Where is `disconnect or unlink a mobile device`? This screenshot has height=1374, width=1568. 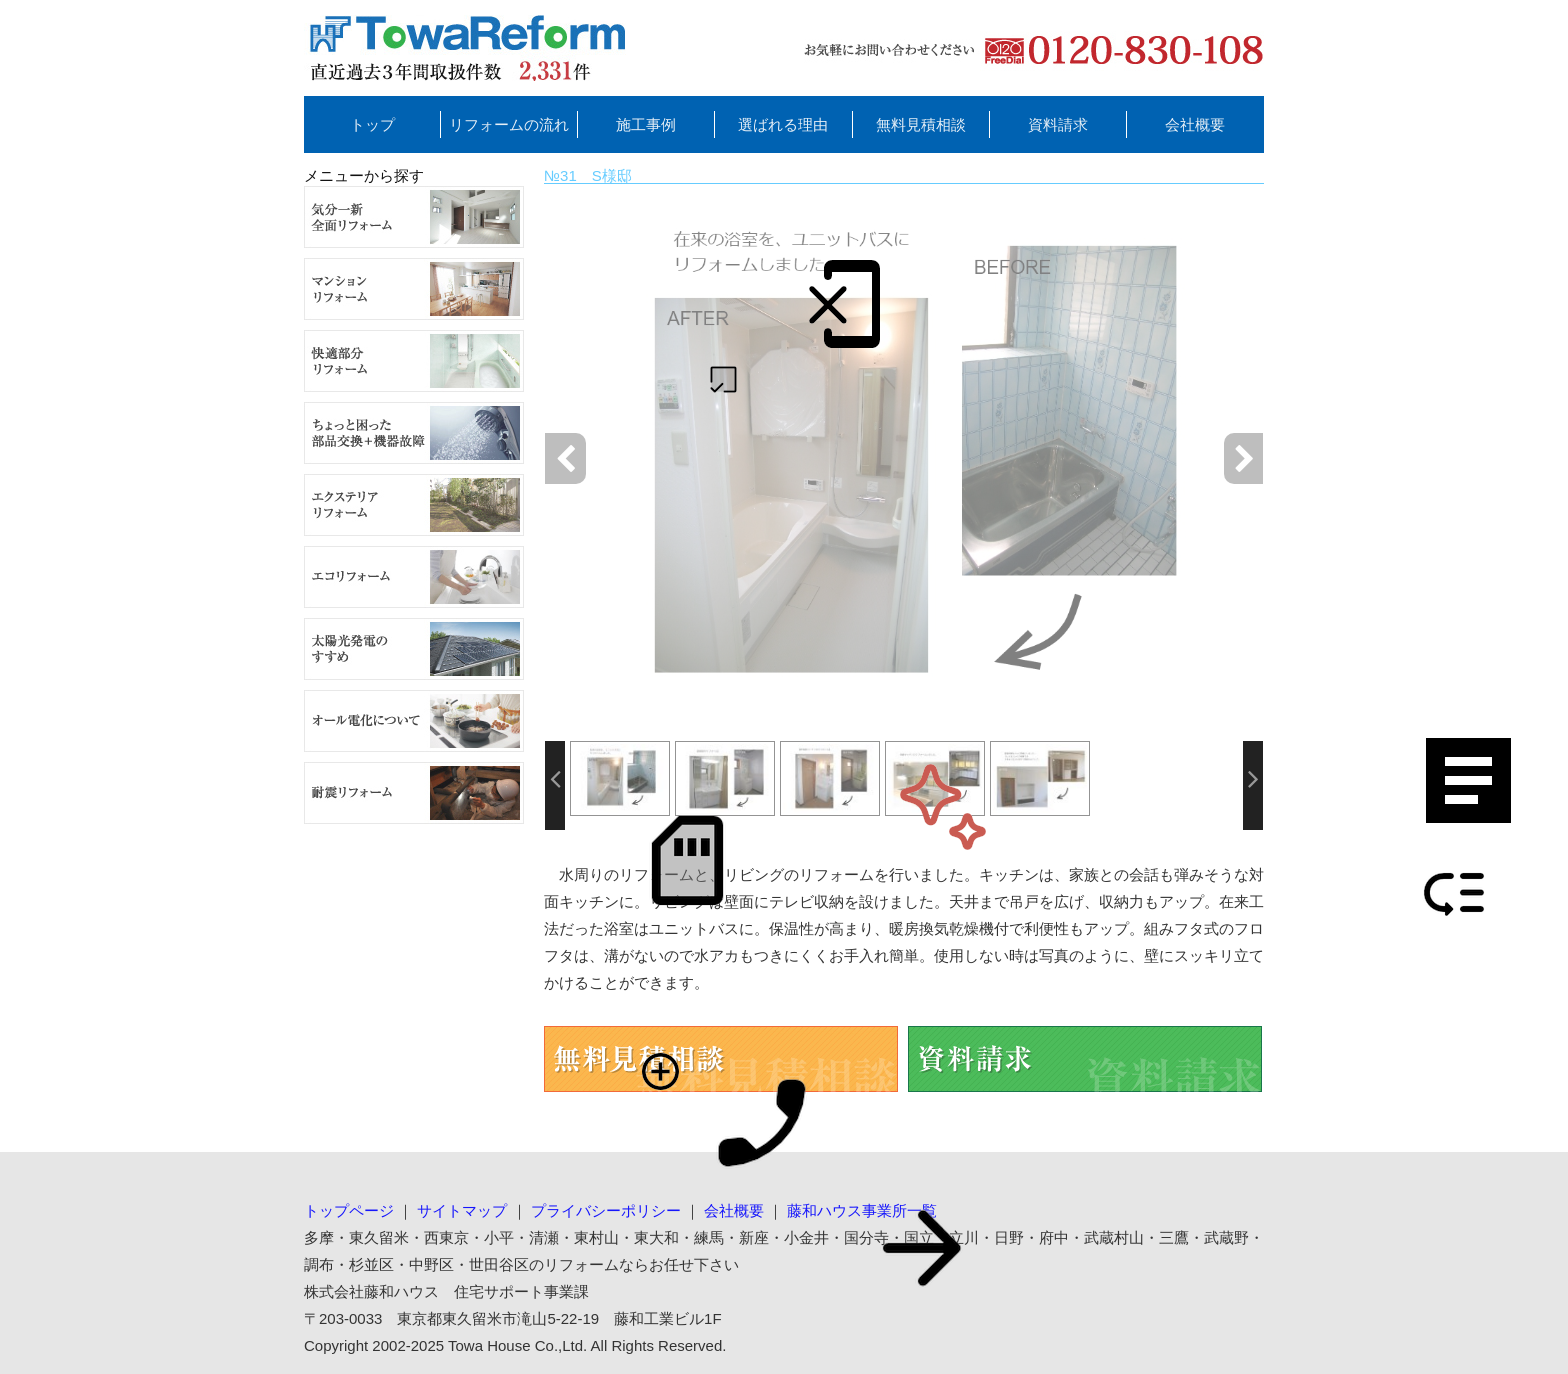 disconnect or unlink a mobile device is located at coordinates (844, 304).